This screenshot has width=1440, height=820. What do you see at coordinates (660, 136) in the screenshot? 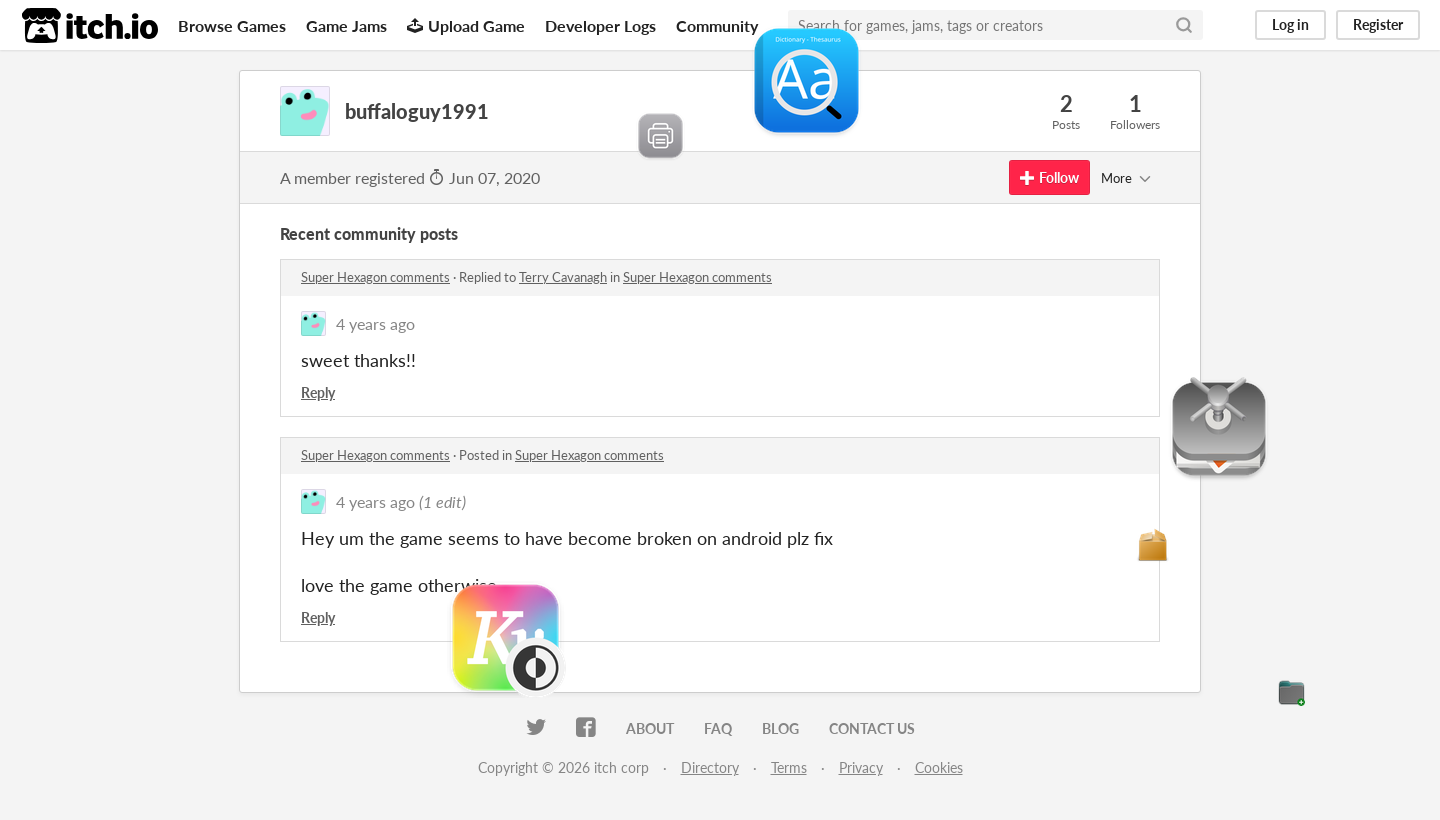
I see `access printer settings and preferences` at bounding box center [660, 136].